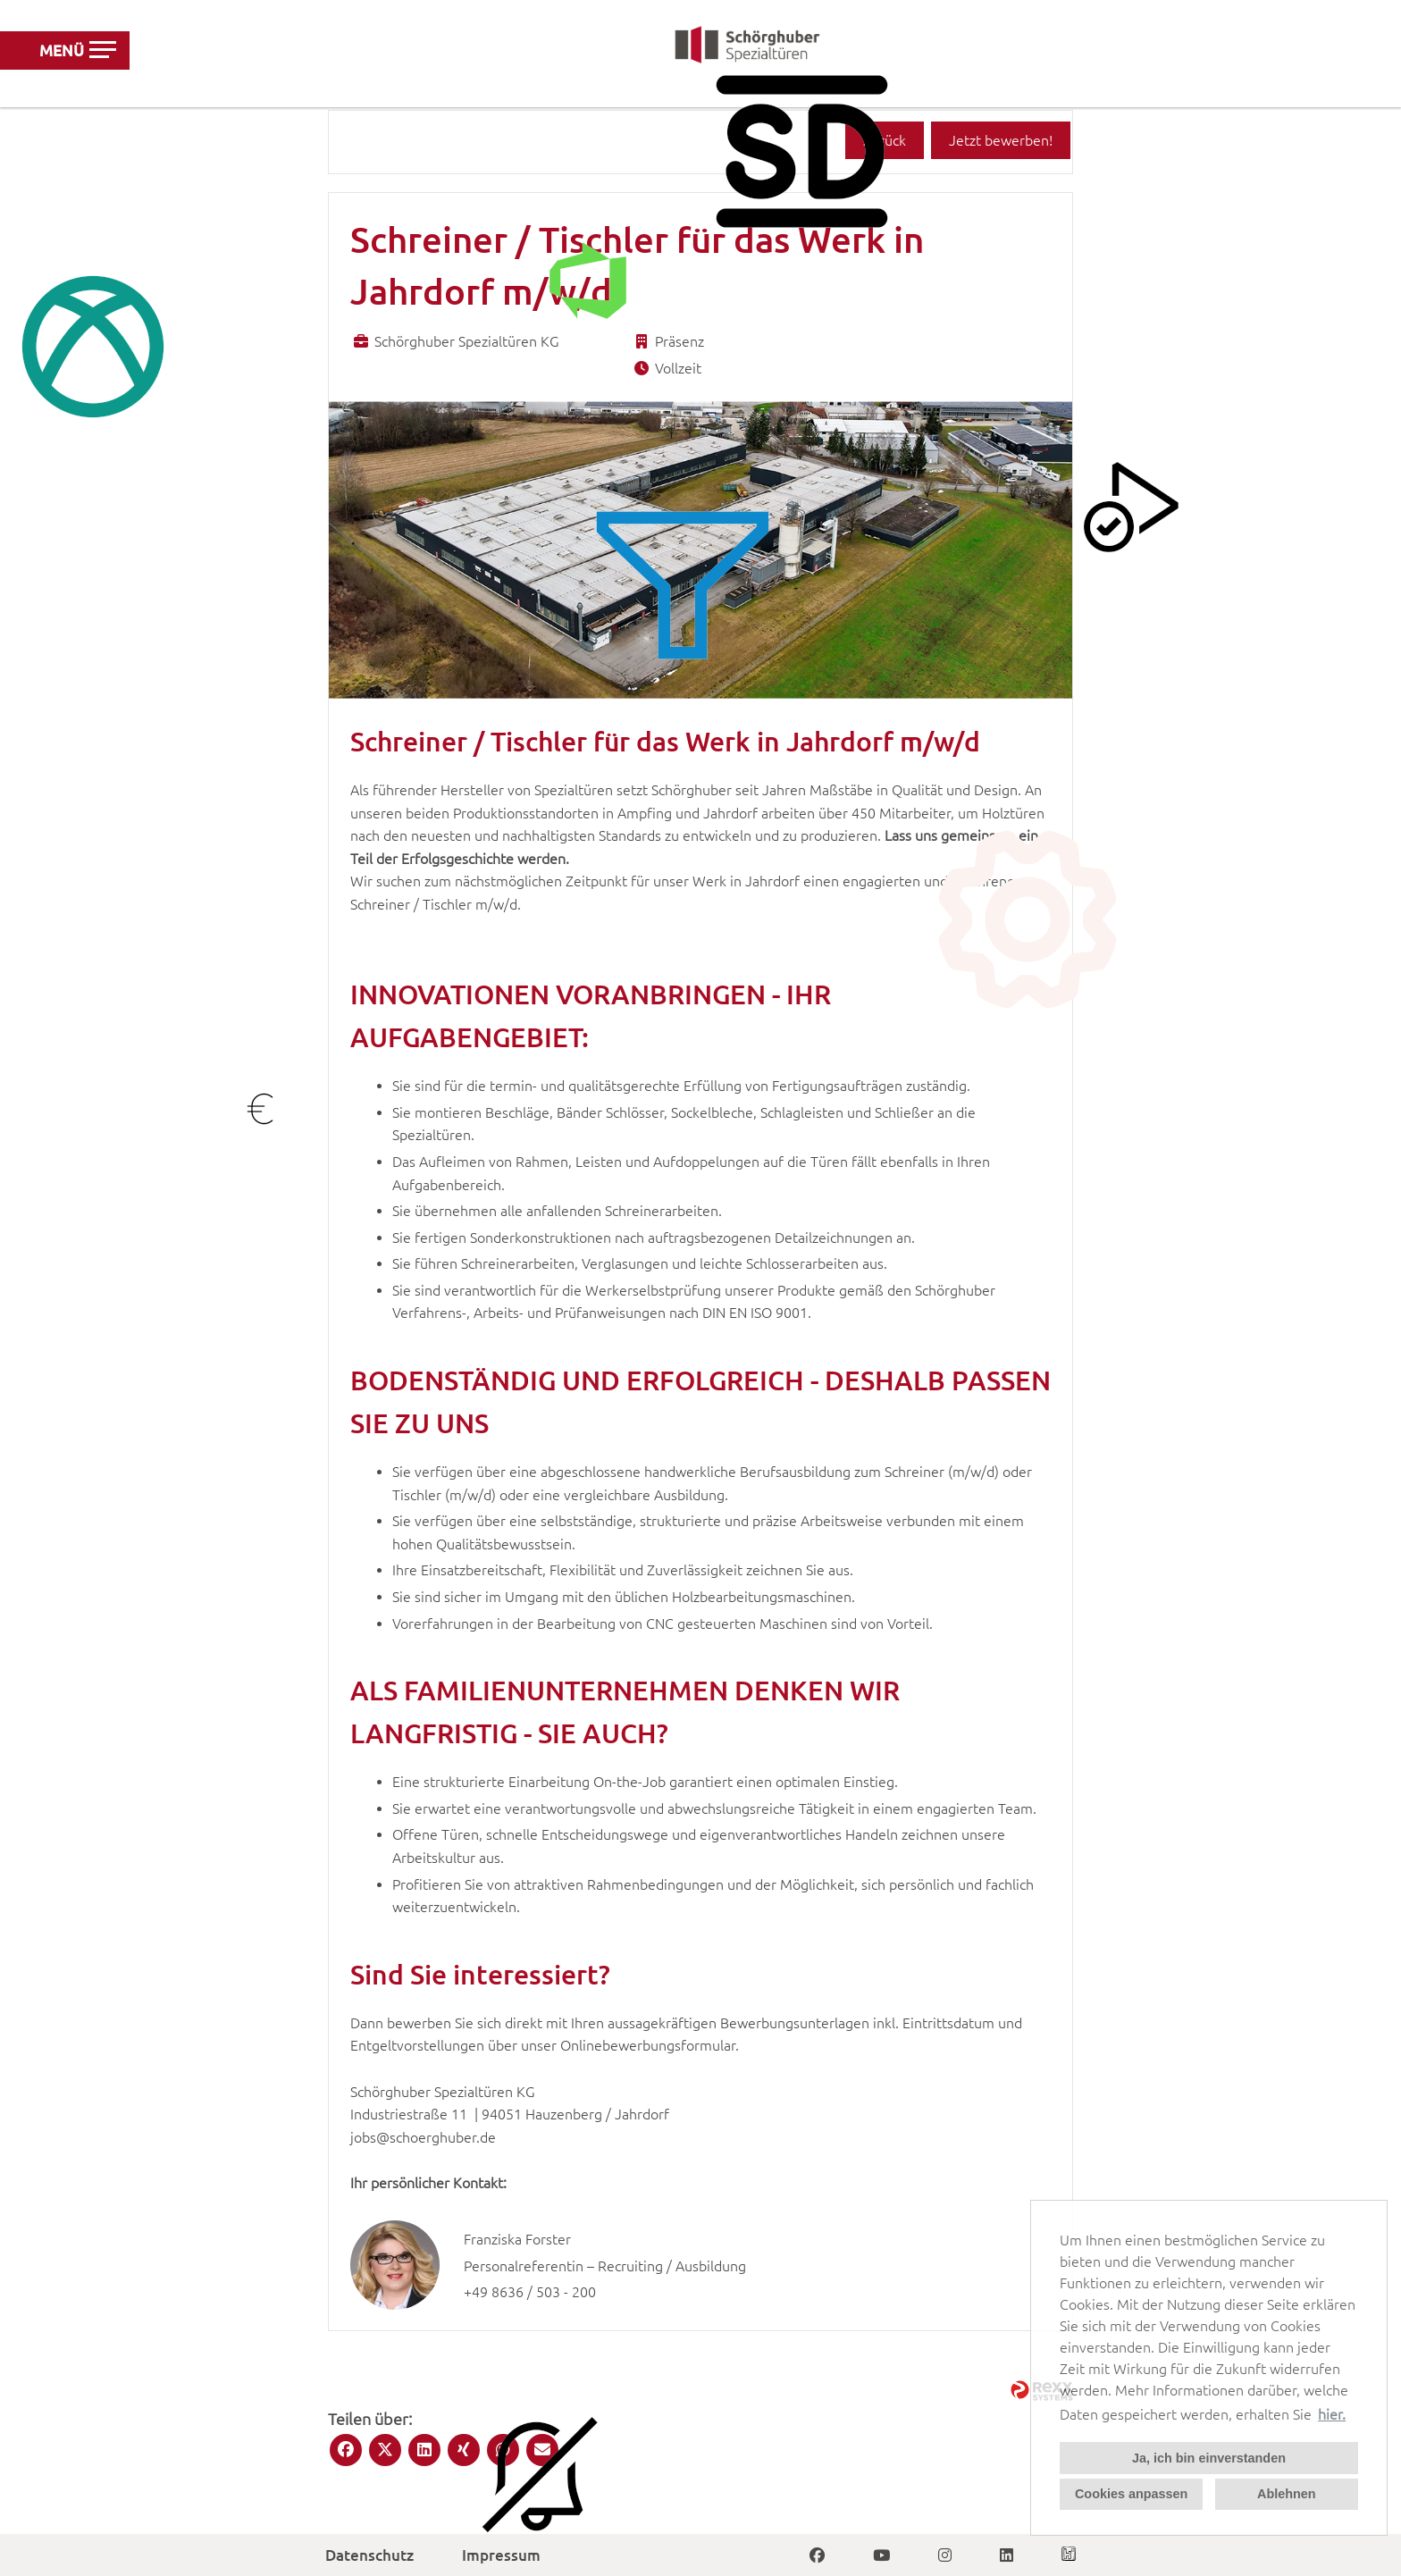  I want to click on xbox brand logo, so click(93, 347).